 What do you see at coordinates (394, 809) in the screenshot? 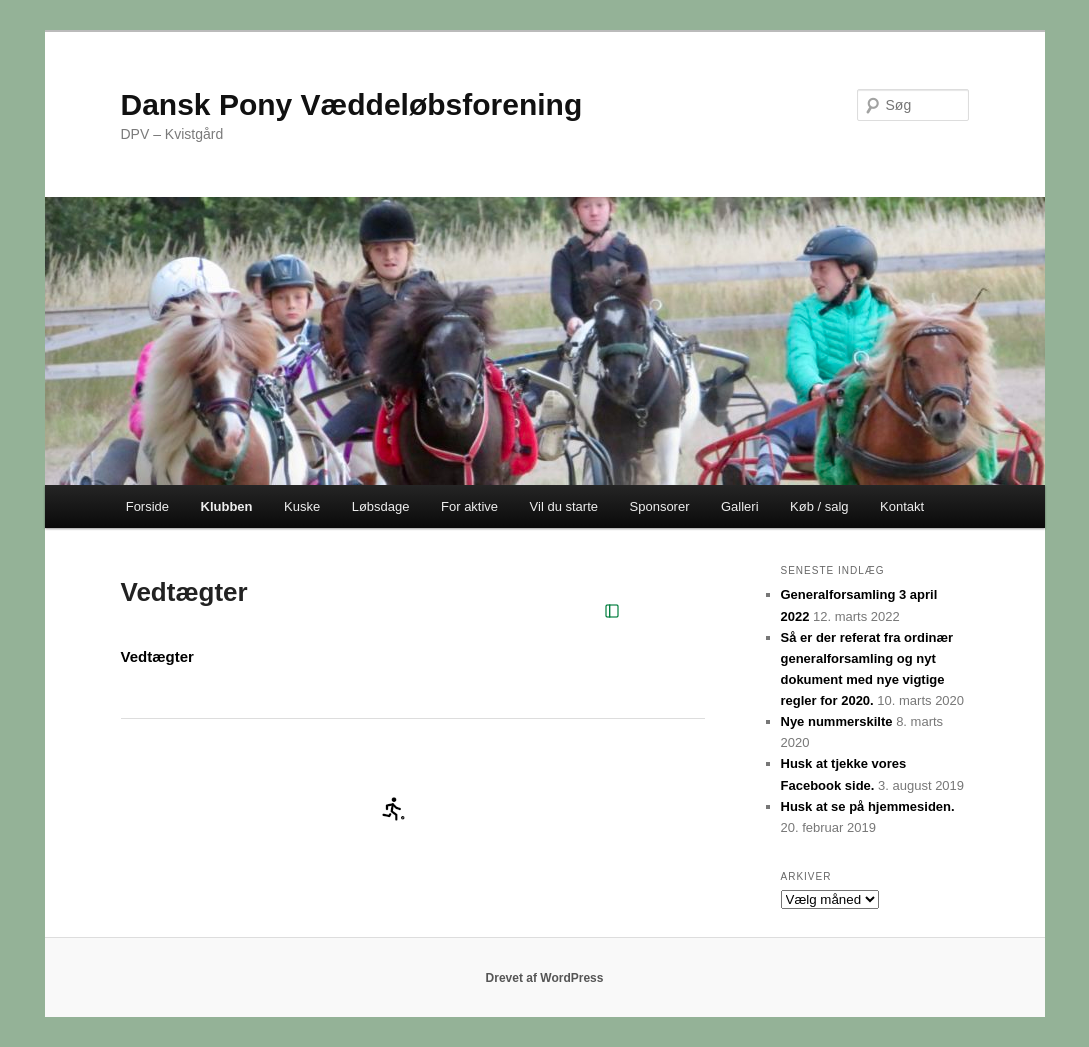
I see `access football or soccer games` at bounding box center [394, 809].